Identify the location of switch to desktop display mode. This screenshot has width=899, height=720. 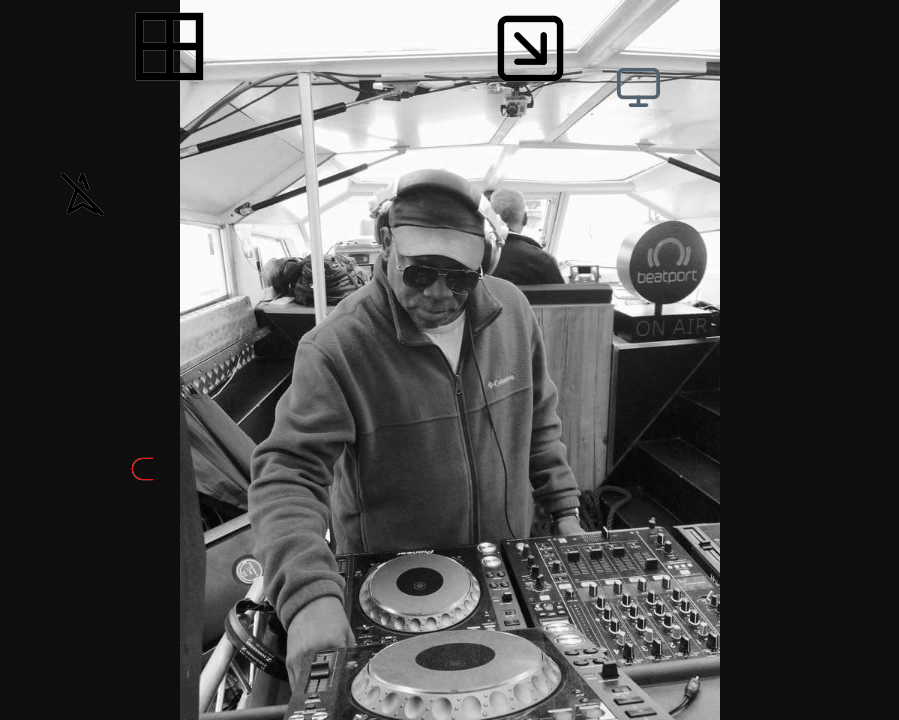
(638, 87).